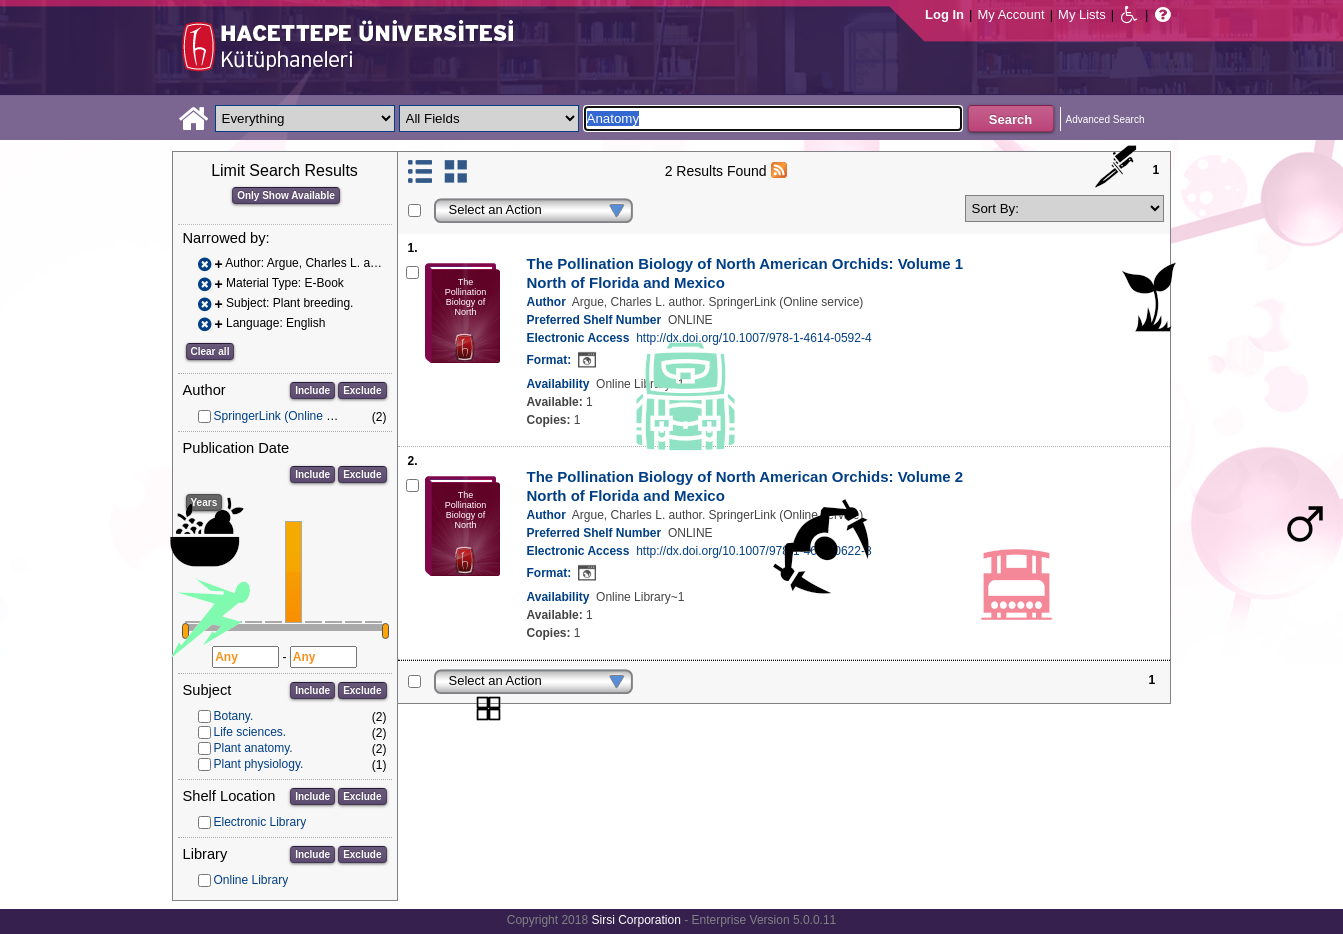 Image resolution: width=1343 pixels, height=934 pixels. What do you see at coordinates (210, 619) in the screenshot?
I see `activate sprint or run mode` at bounding box center [210, 619].